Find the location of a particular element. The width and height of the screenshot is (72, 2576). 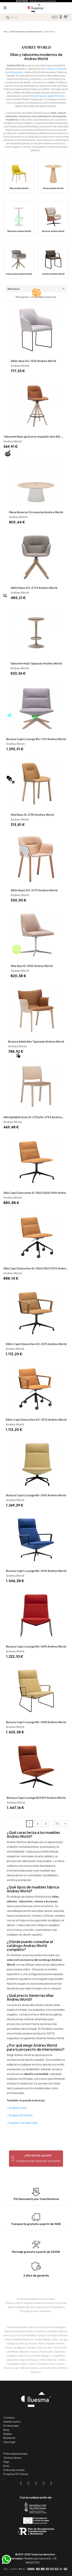

explosive item or power-up in a game is located at coordinates (9, 715).